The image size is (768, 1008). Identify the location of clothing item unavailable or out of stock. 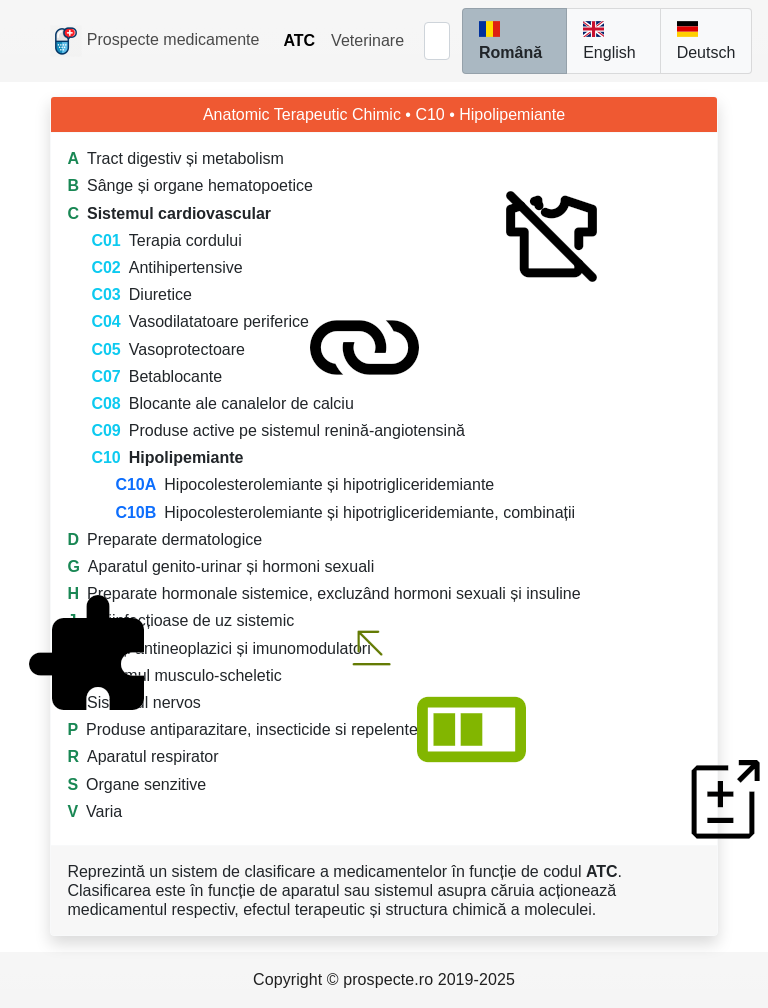
(551, 236).